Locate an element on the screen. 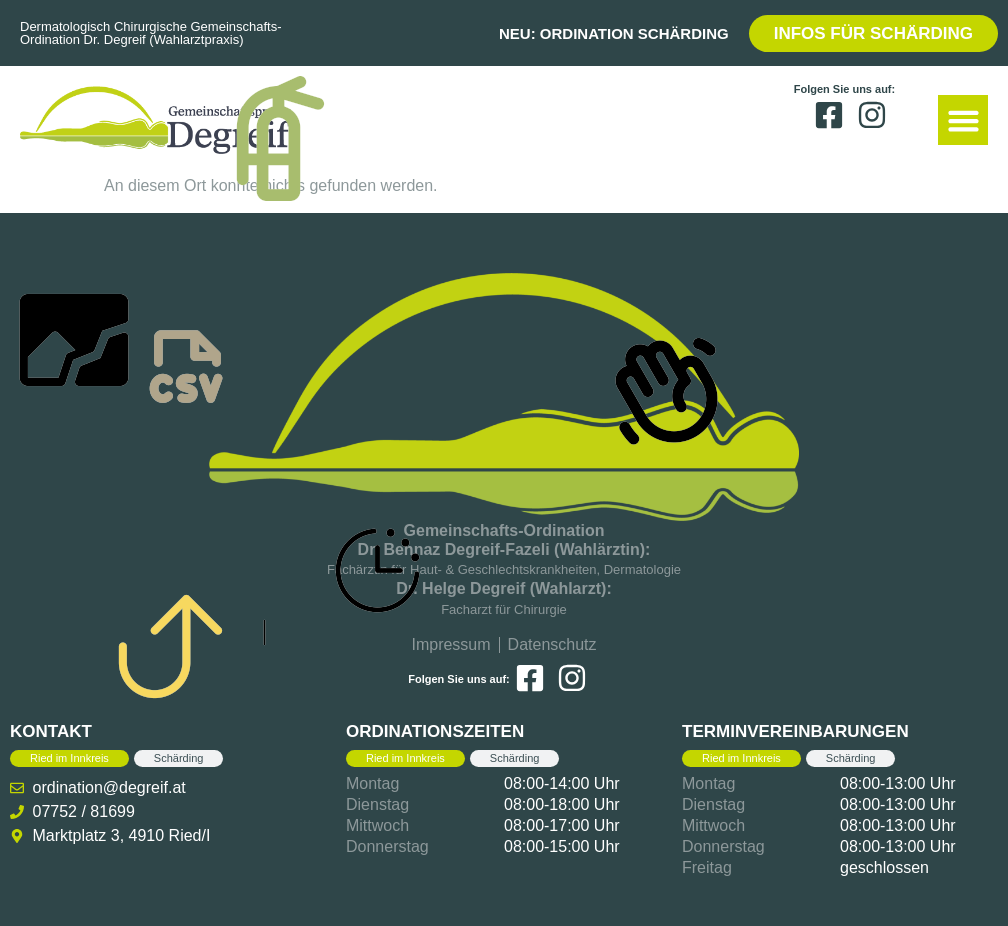 Image resolution: width=1008 pixels, height=926 pixels. view countdown timer is located at coordinates (377, 570).